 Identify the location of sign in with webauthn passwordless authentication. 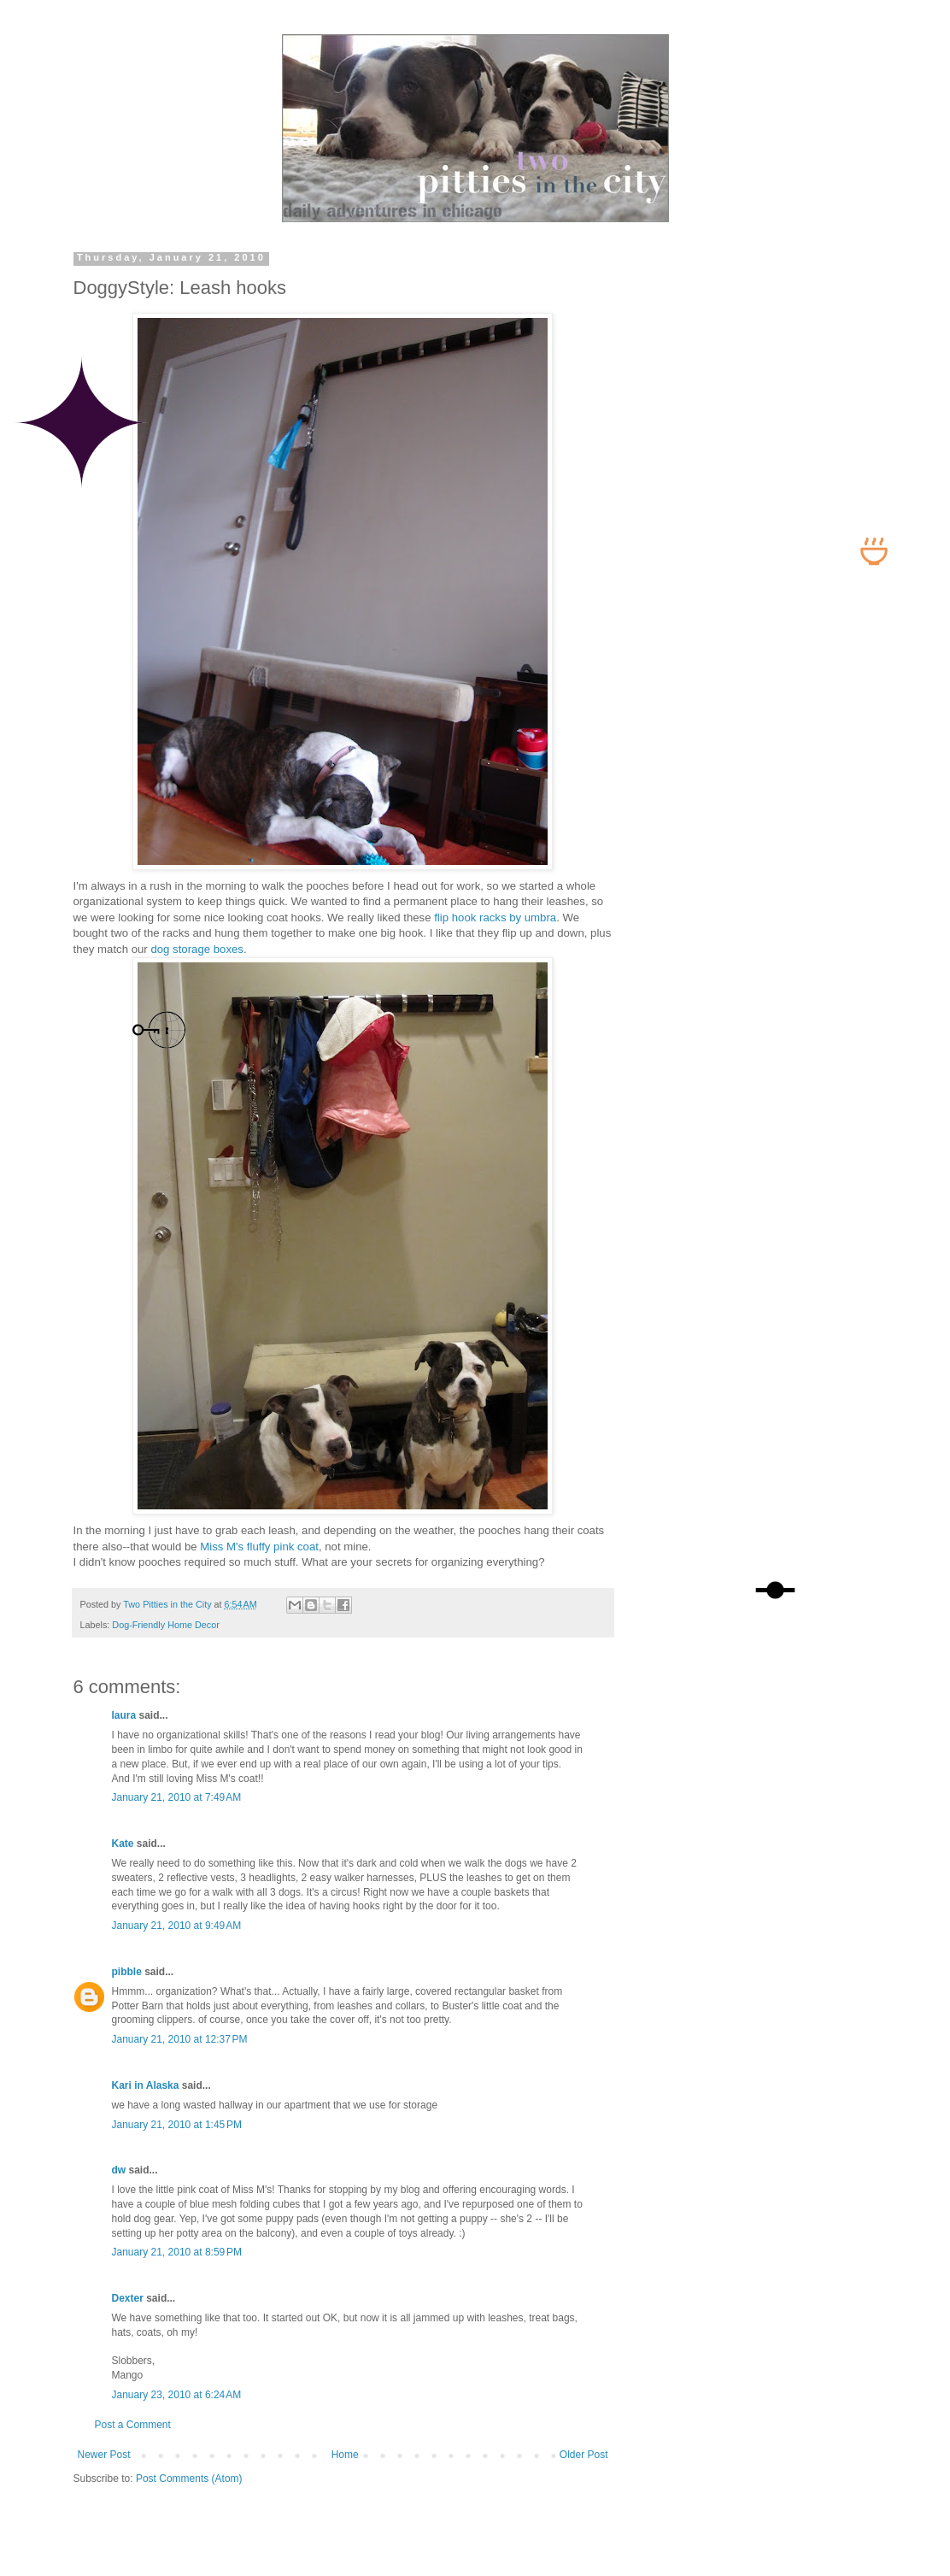
(159, 1030).